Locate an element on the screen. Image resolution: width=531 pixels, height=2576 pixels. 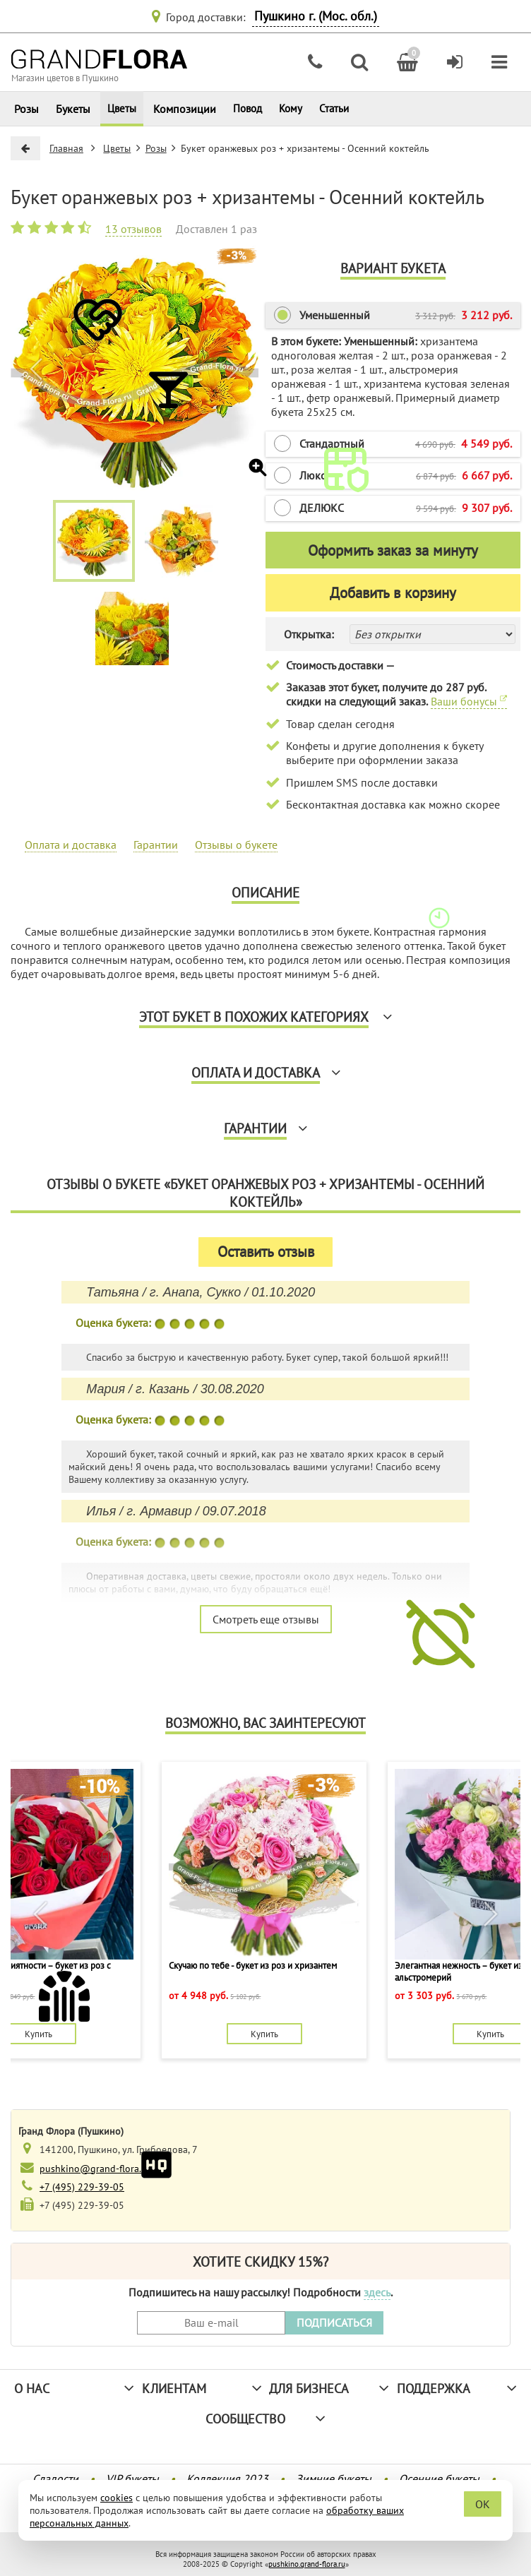
indicates the current time is 10 o'clock is located at coordinates (439, 918).